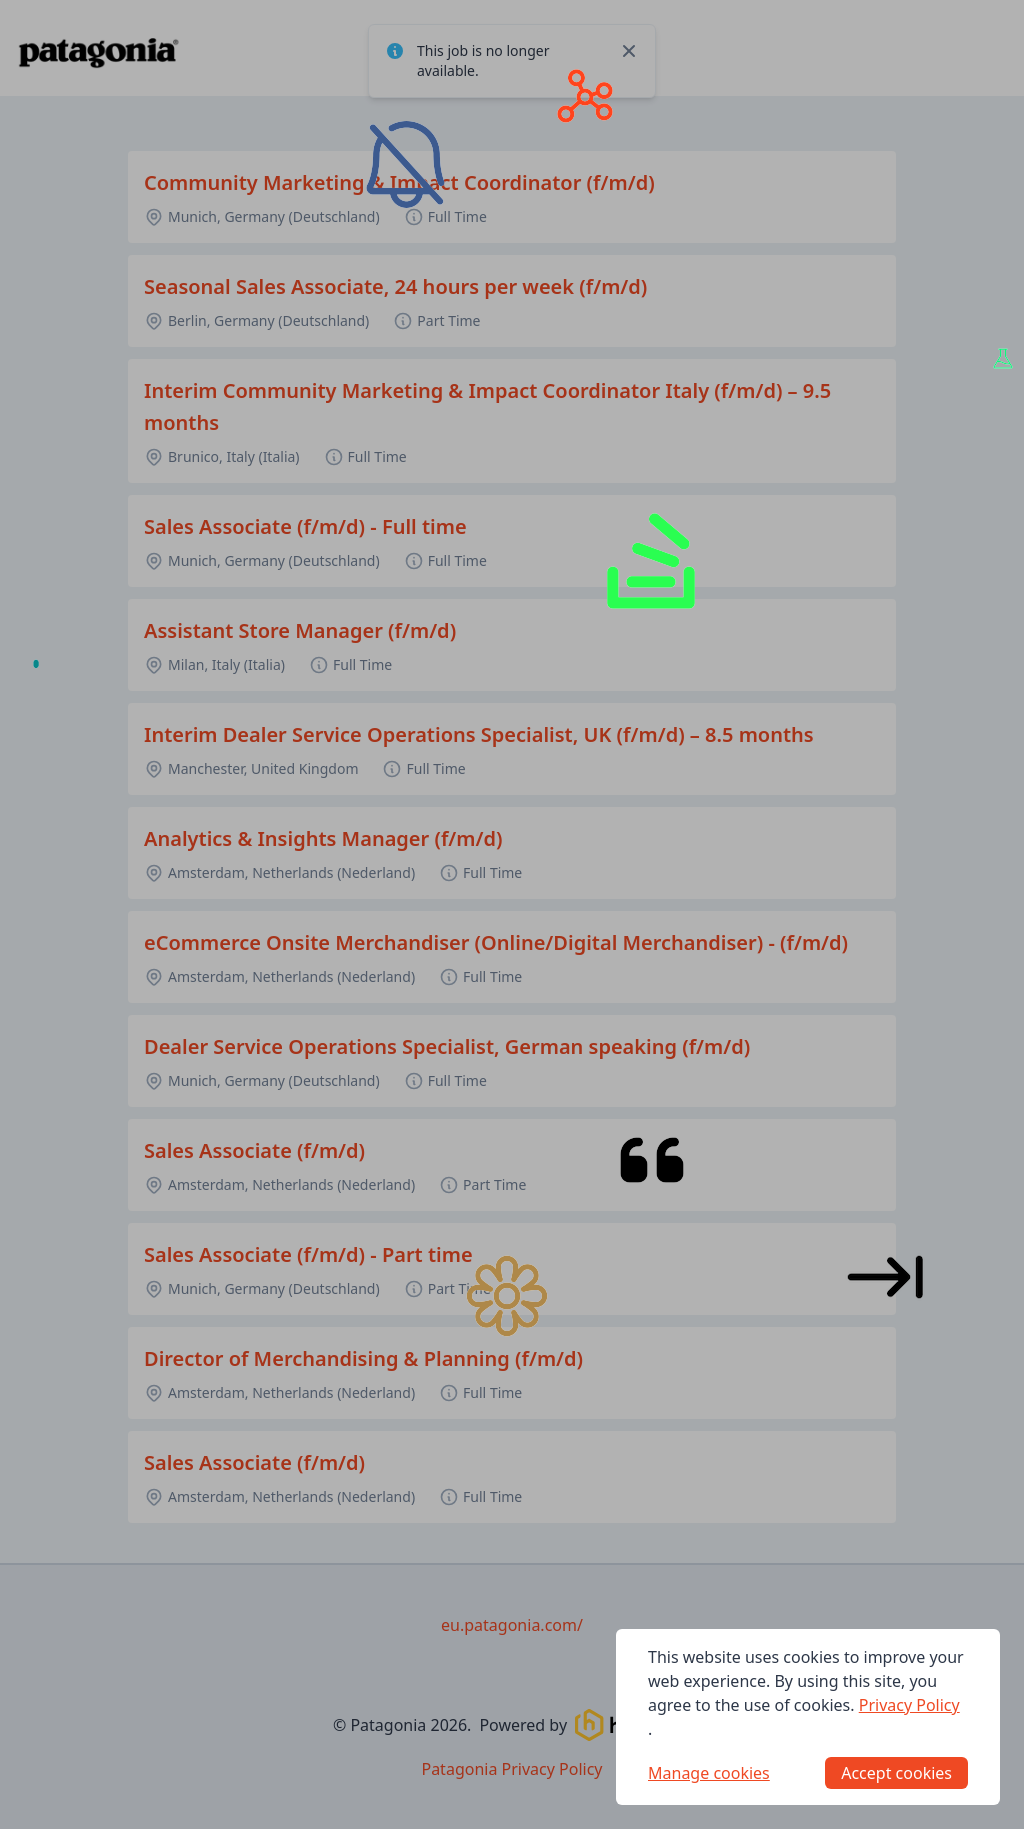 The width and height of the screenshot is (1024, 1829). What do you see at coordinates (67, 640) in the screenshot?
I see `indicates no cellular signal available` at bounding box center [67, 640].